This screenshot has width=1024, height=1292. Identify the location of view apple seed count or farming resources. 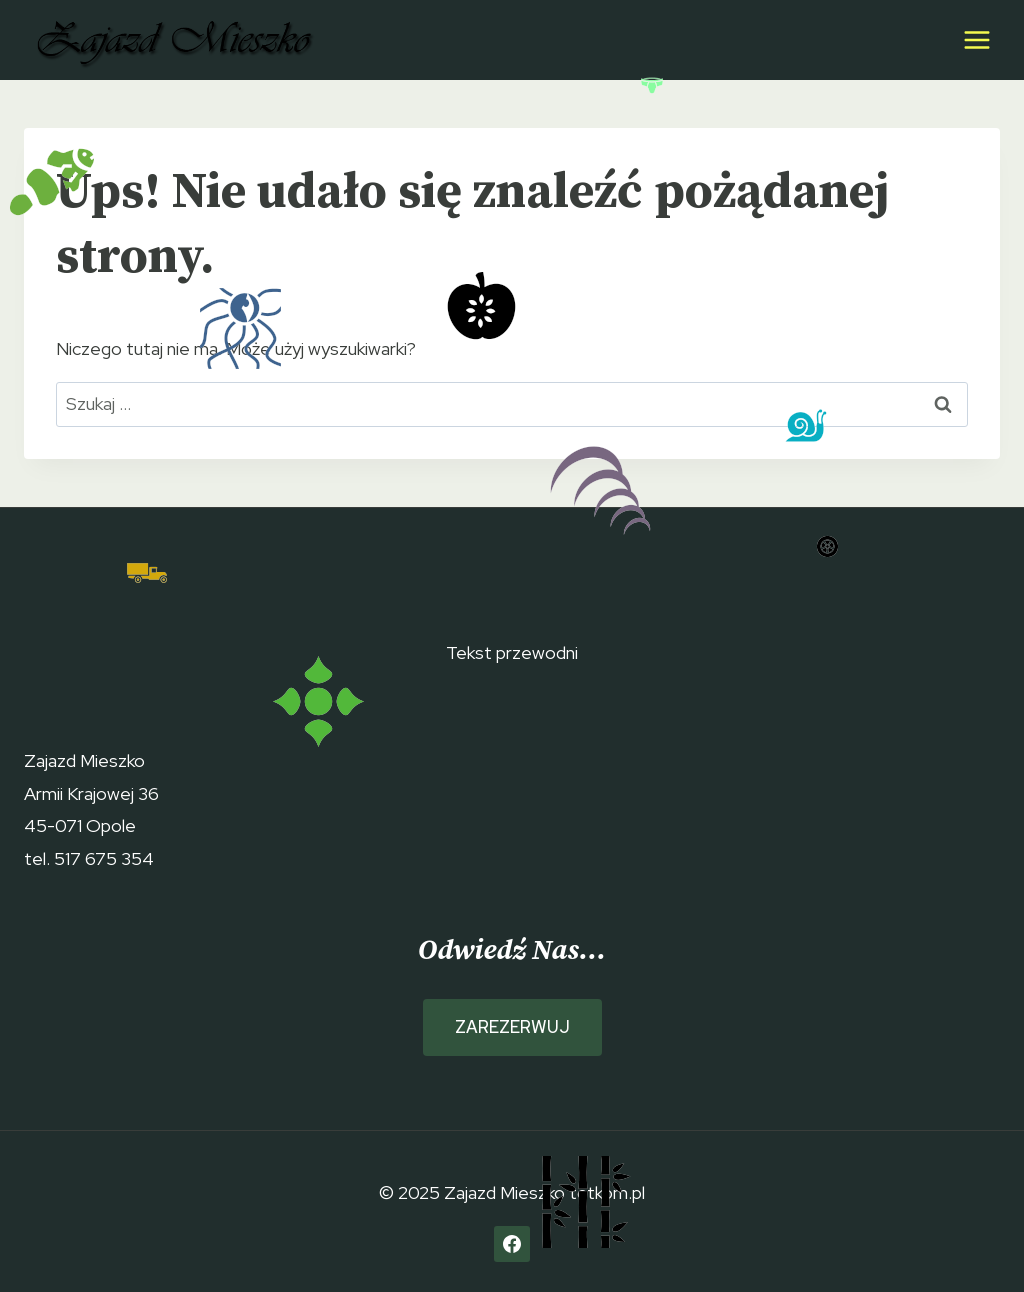
(481, 305).